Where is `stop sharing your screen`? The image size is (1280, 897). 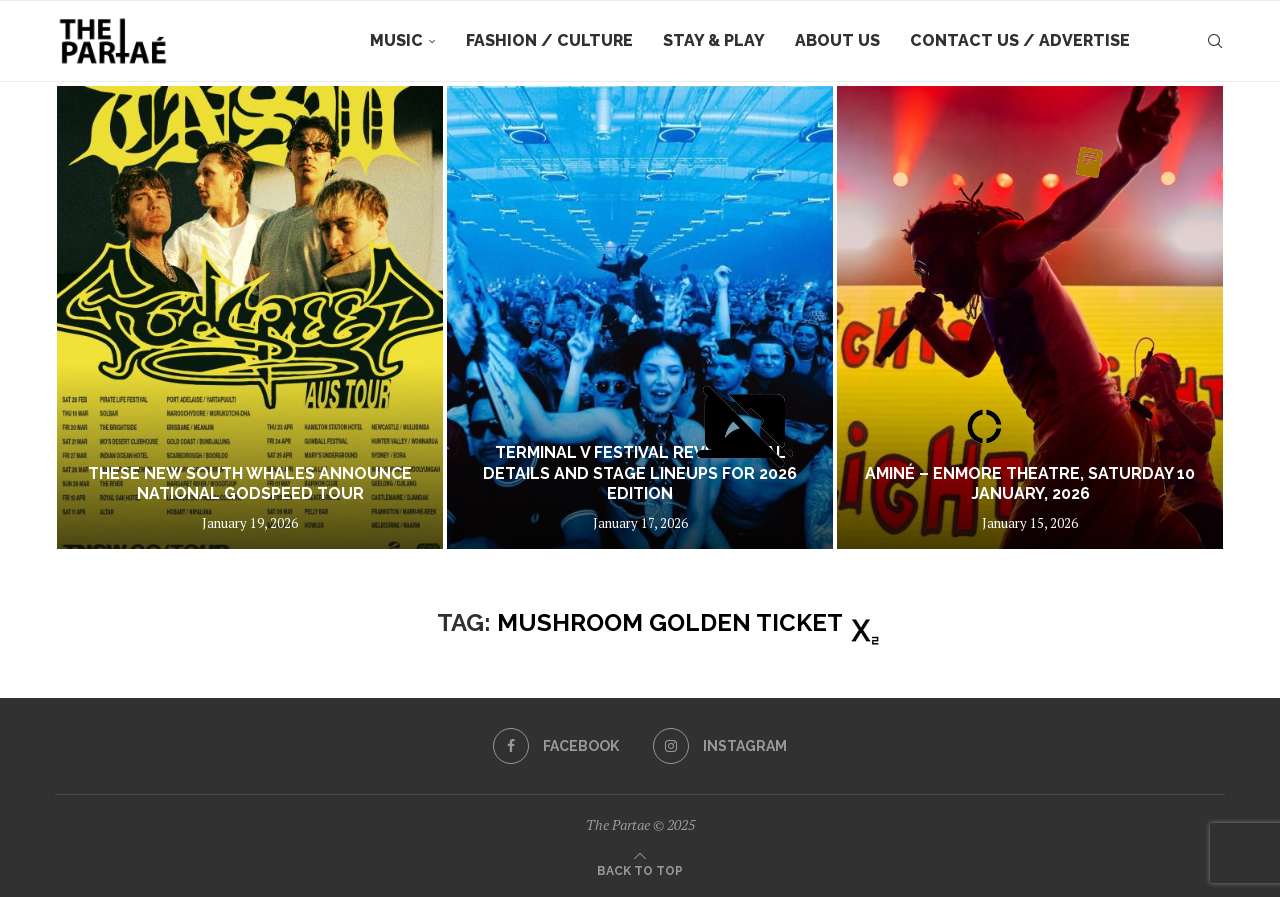 stop sharing your screen is located at coordinates (745, 426).